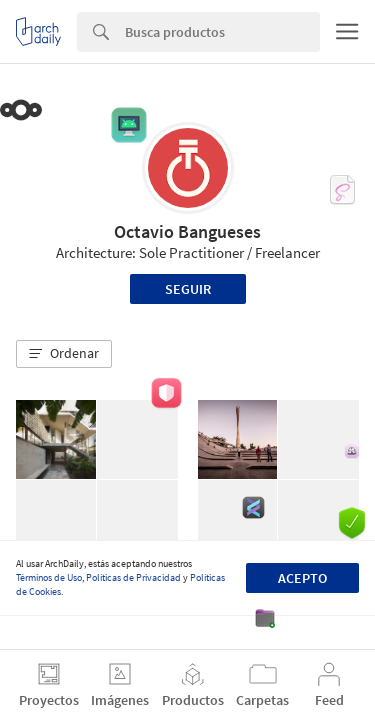  I want to click on connect to owncloud account, so click(21, 110).